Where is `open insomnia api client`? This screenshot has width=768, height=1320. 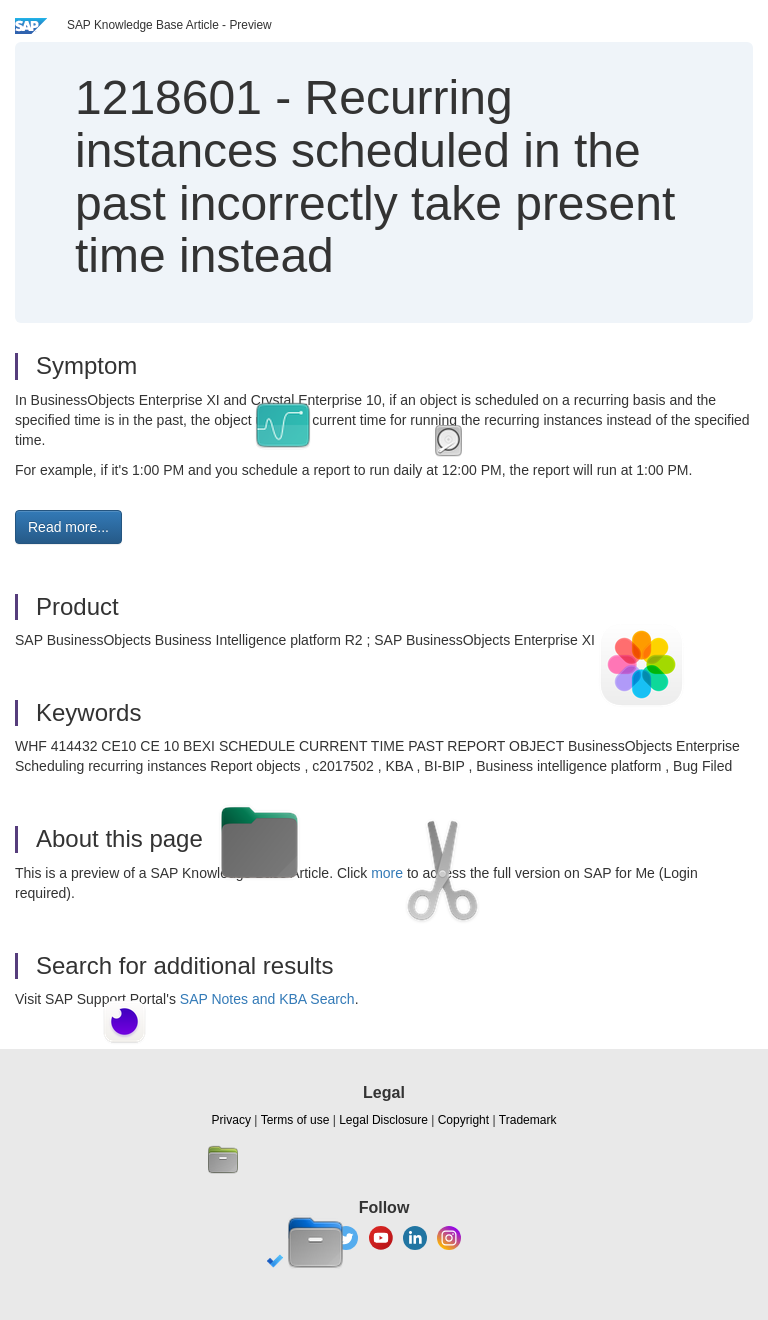
open insomnia api client is located at coordinates (124, 1021).